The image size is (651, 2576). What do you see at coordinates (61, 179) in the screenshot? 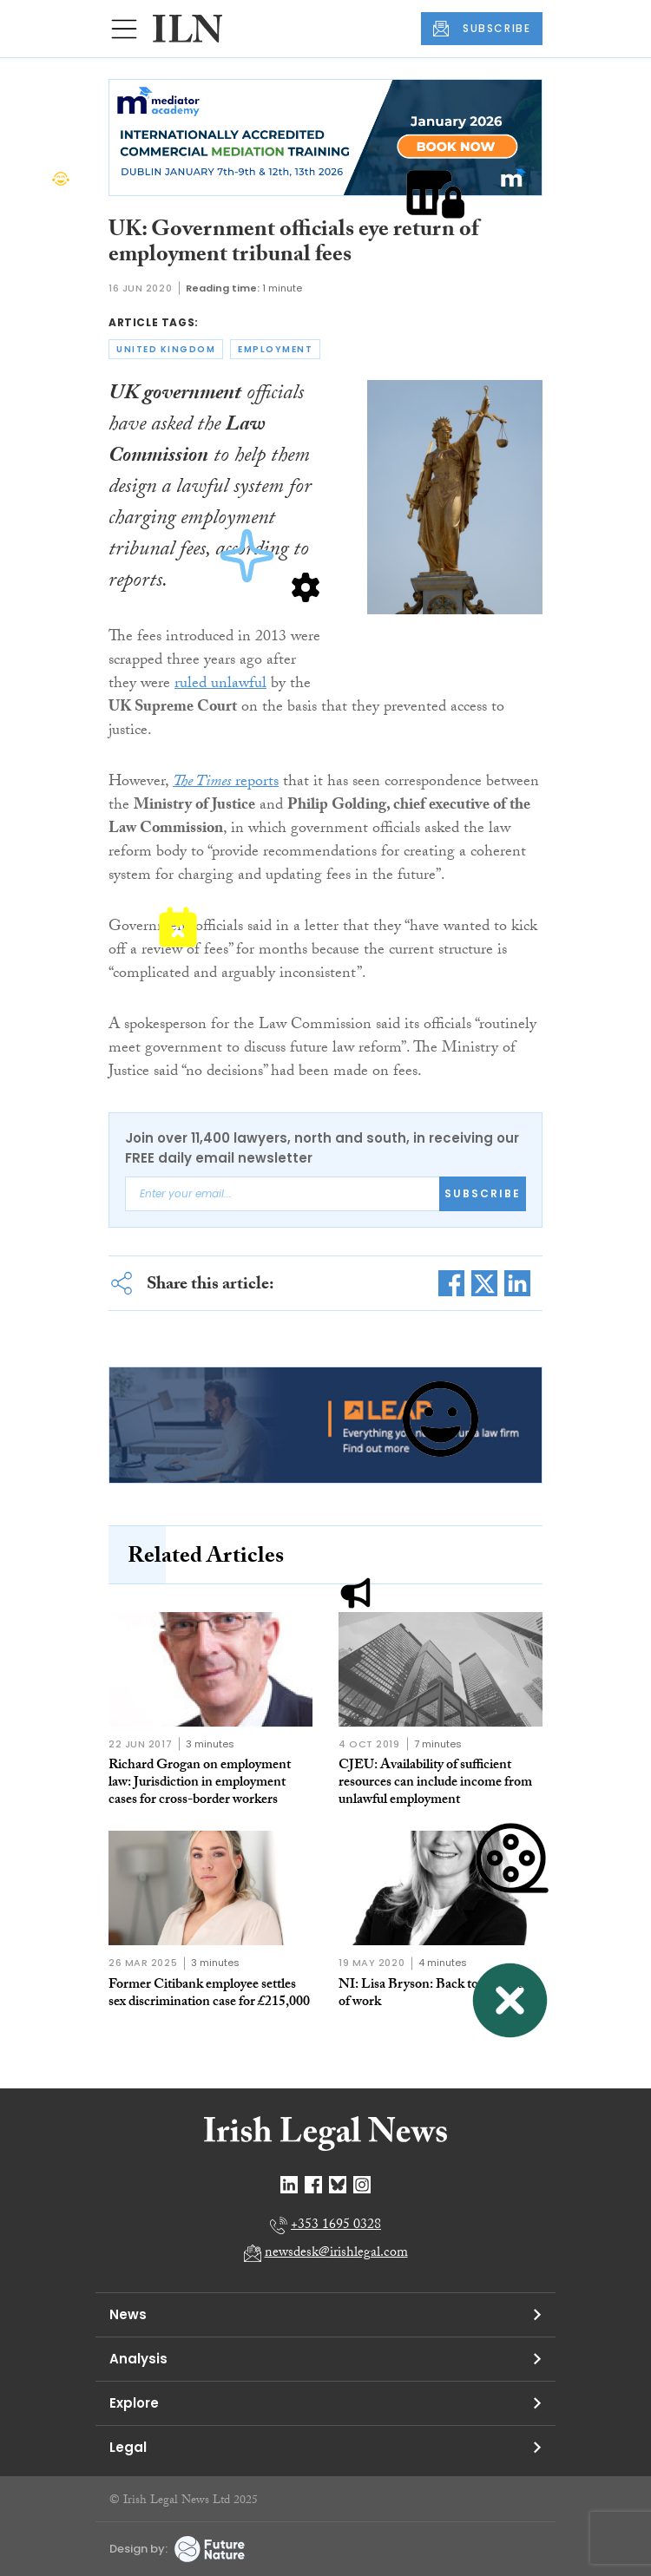
I see `react with laughing emoji` at bounding box center [61, 179].